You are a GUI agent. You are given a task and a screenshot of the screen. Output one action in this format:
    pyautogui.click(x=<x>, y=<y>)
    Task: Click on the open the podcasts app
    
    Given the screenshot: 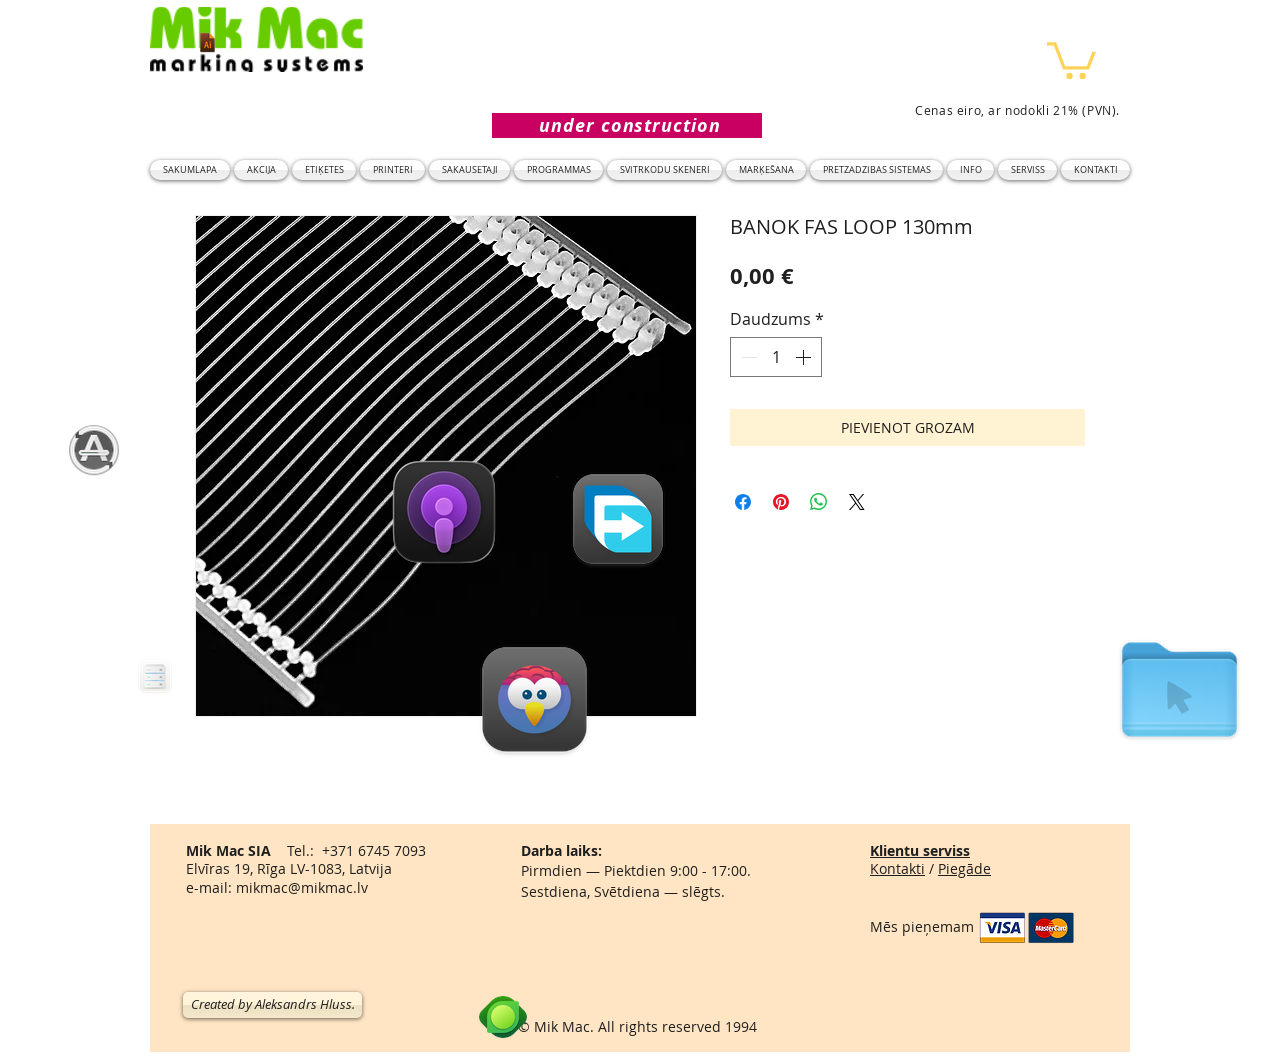 What is the action you would take?
    pyautogui.click(x=444, y=512)
    